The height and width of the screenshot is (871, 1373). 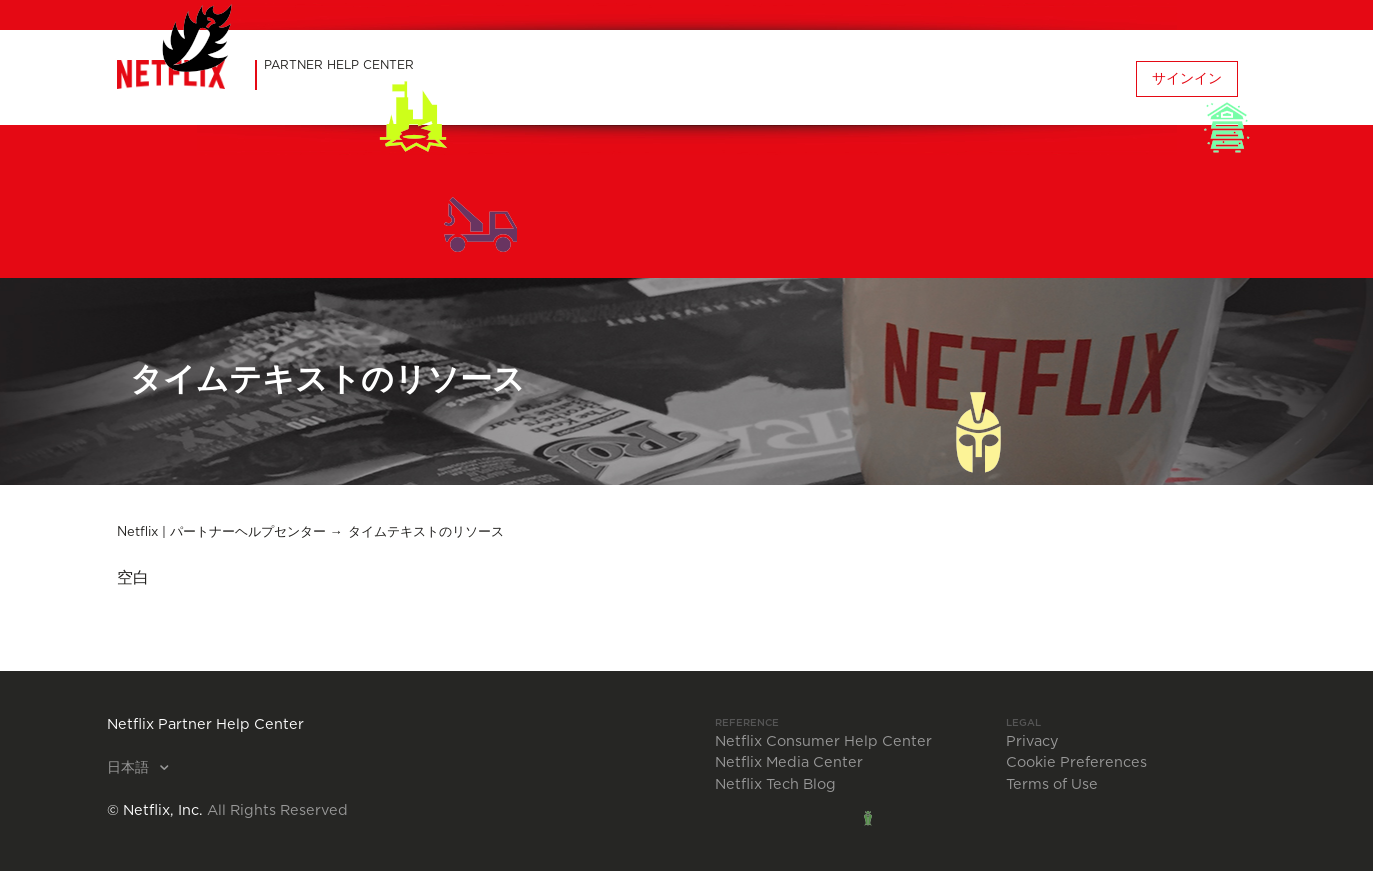 What do you see at coordinates (1227, 127) in the screenshot?
I see `access beekeeping or apiary features` at bounding box center [1227, 127].